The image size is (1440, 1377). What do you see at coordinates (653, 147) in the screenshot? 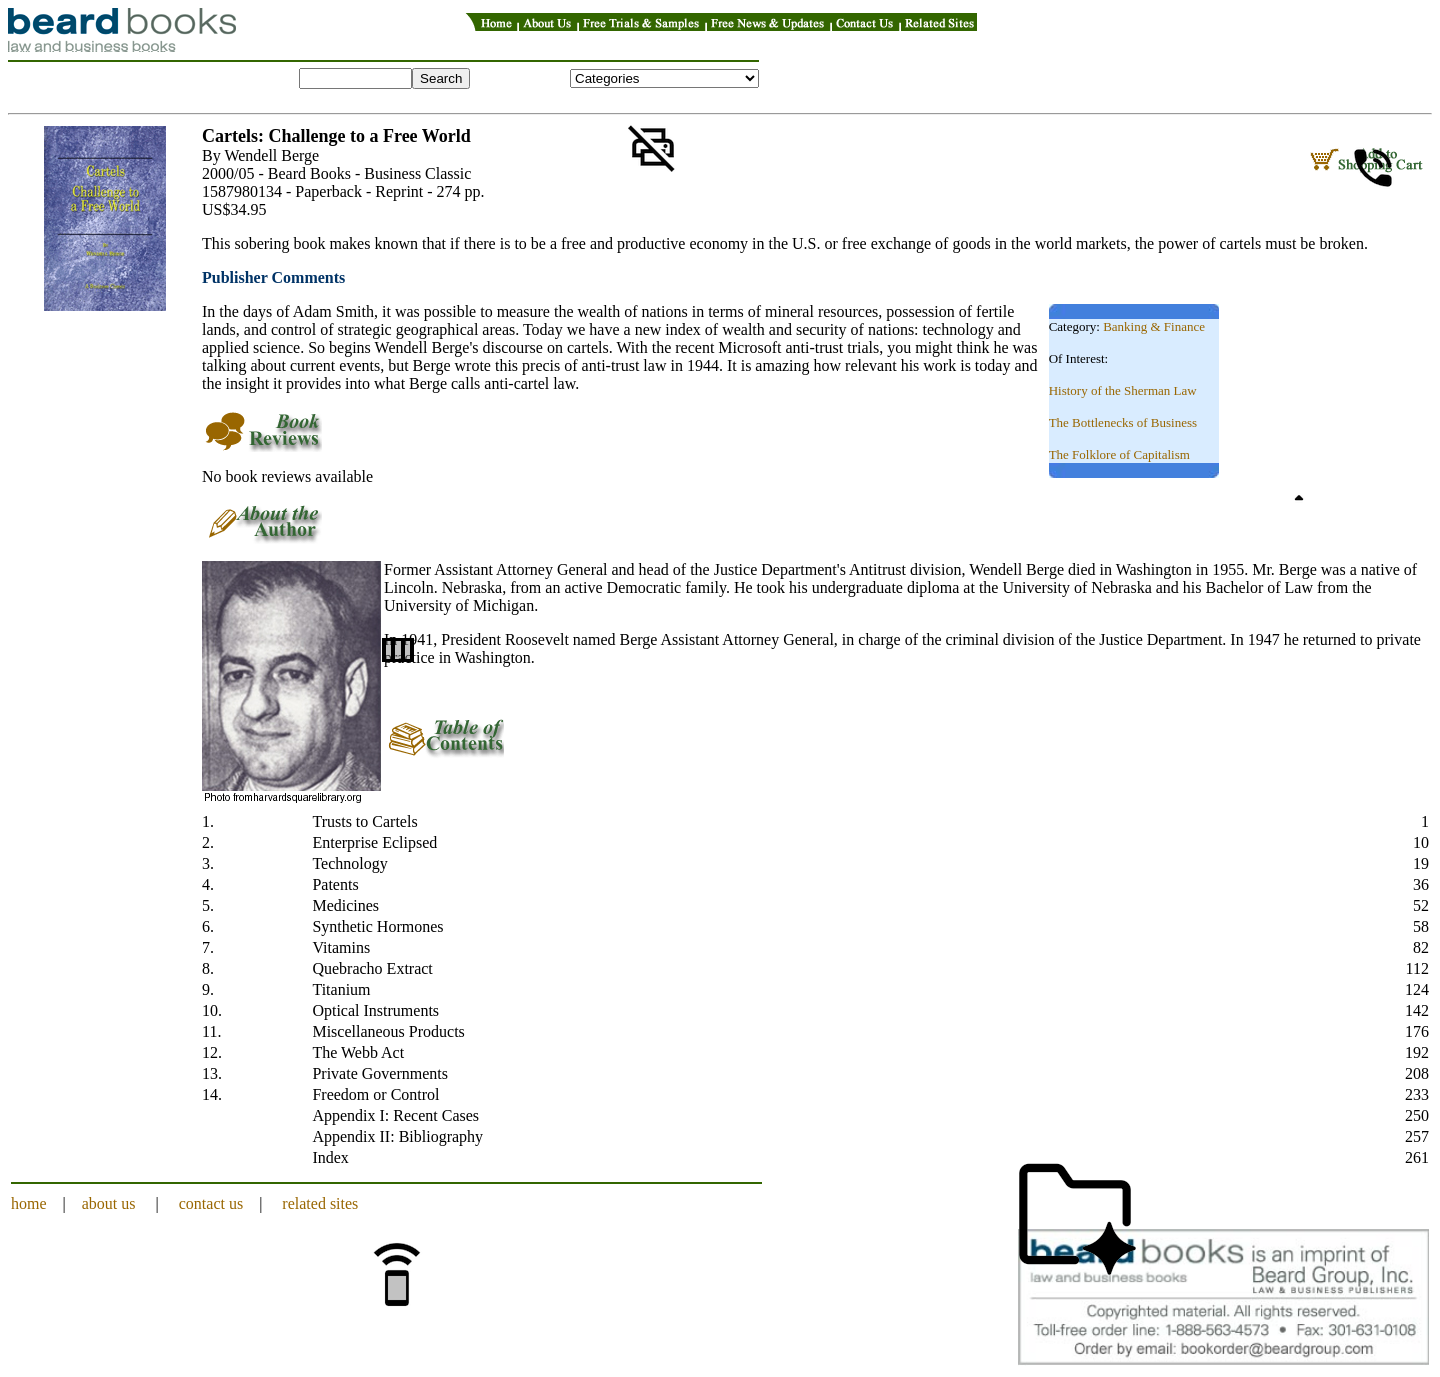
I see `printing is disabled or unavailable` at bounding box center [653, 147].